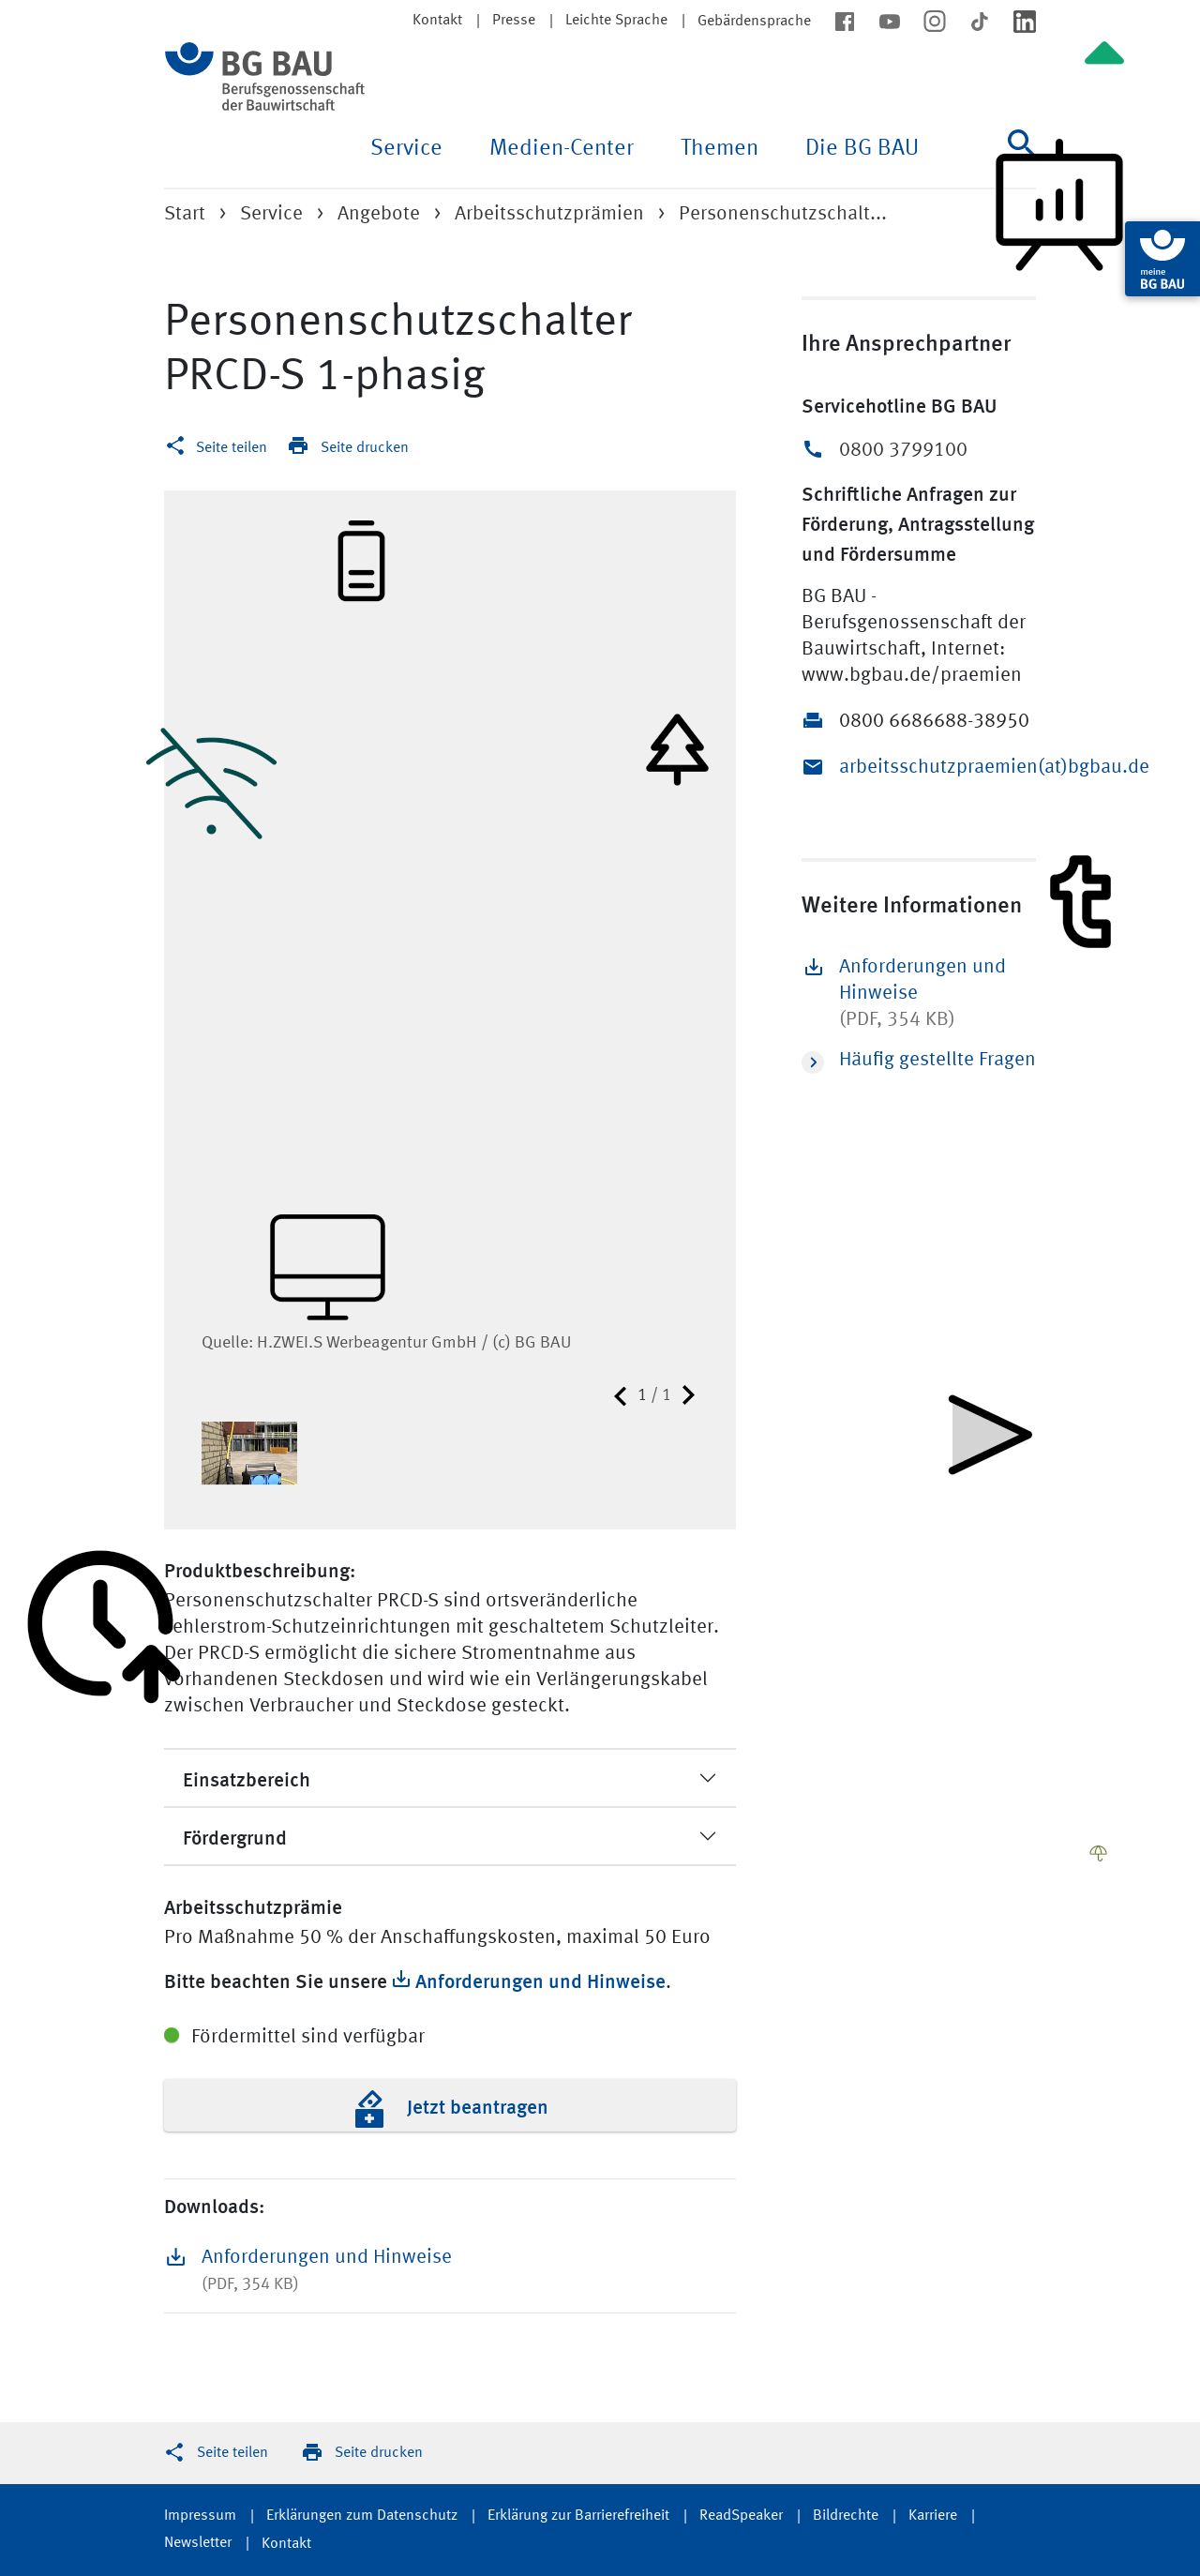 The height and width of the screenshot is (2576, 1200). I want to click on view weather protection or rain forecast, so click(1098, 1853).